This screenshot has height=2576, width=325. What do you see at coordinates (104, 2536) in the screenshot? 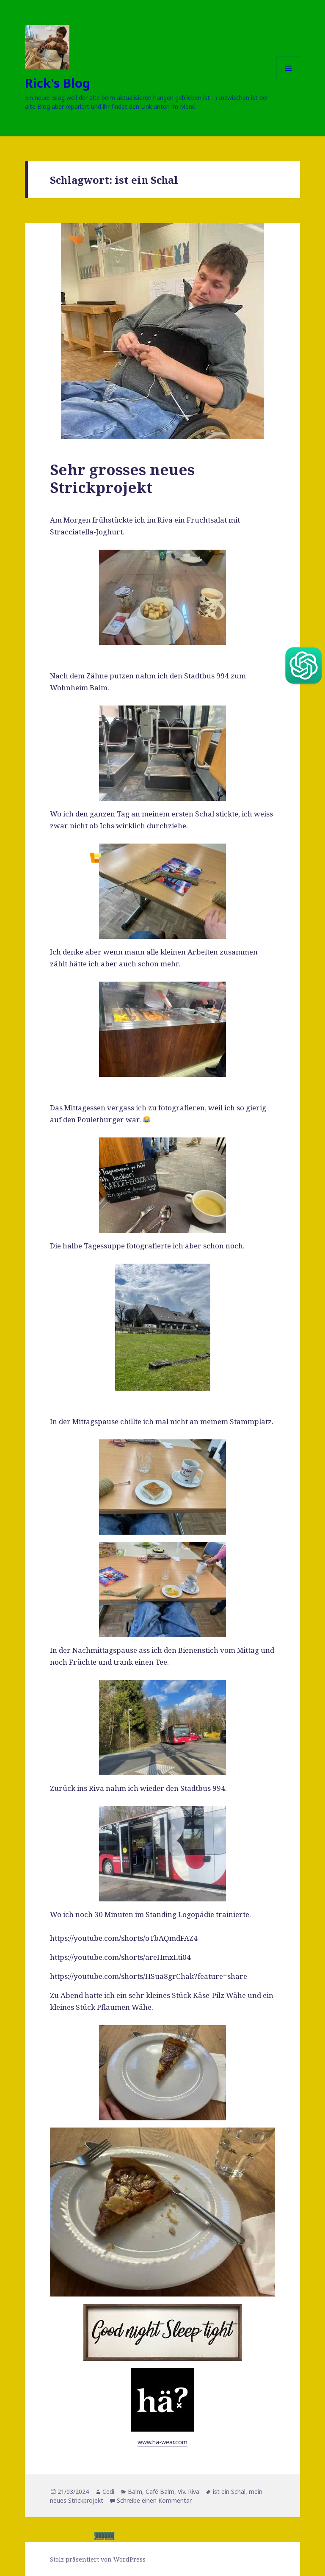
I see `view system memory information` at bounding box center [104, 2536].